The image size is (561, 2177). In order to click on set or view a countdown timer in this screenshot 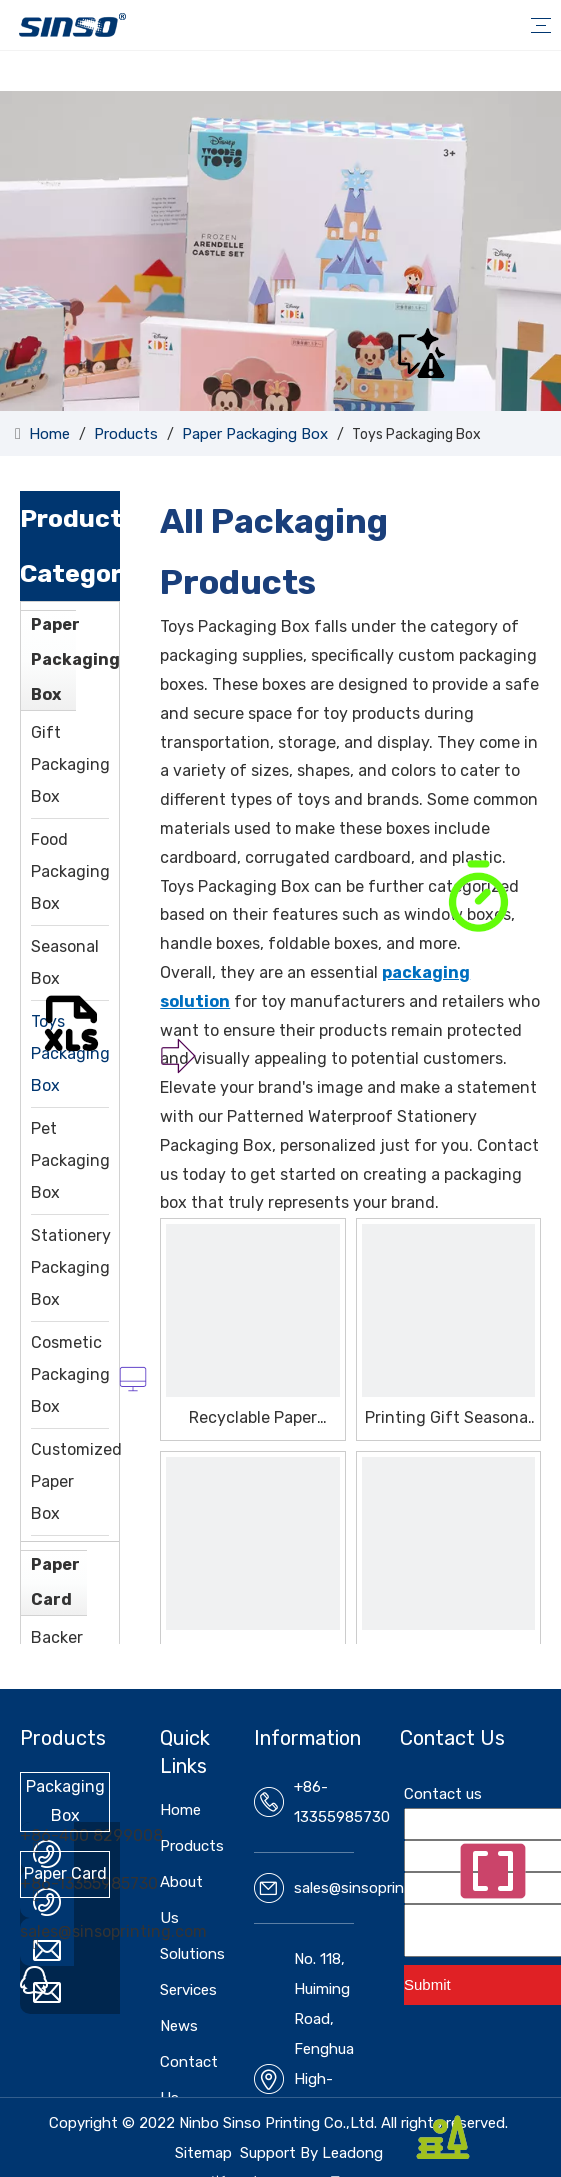, I will do `click(478, 898)`.